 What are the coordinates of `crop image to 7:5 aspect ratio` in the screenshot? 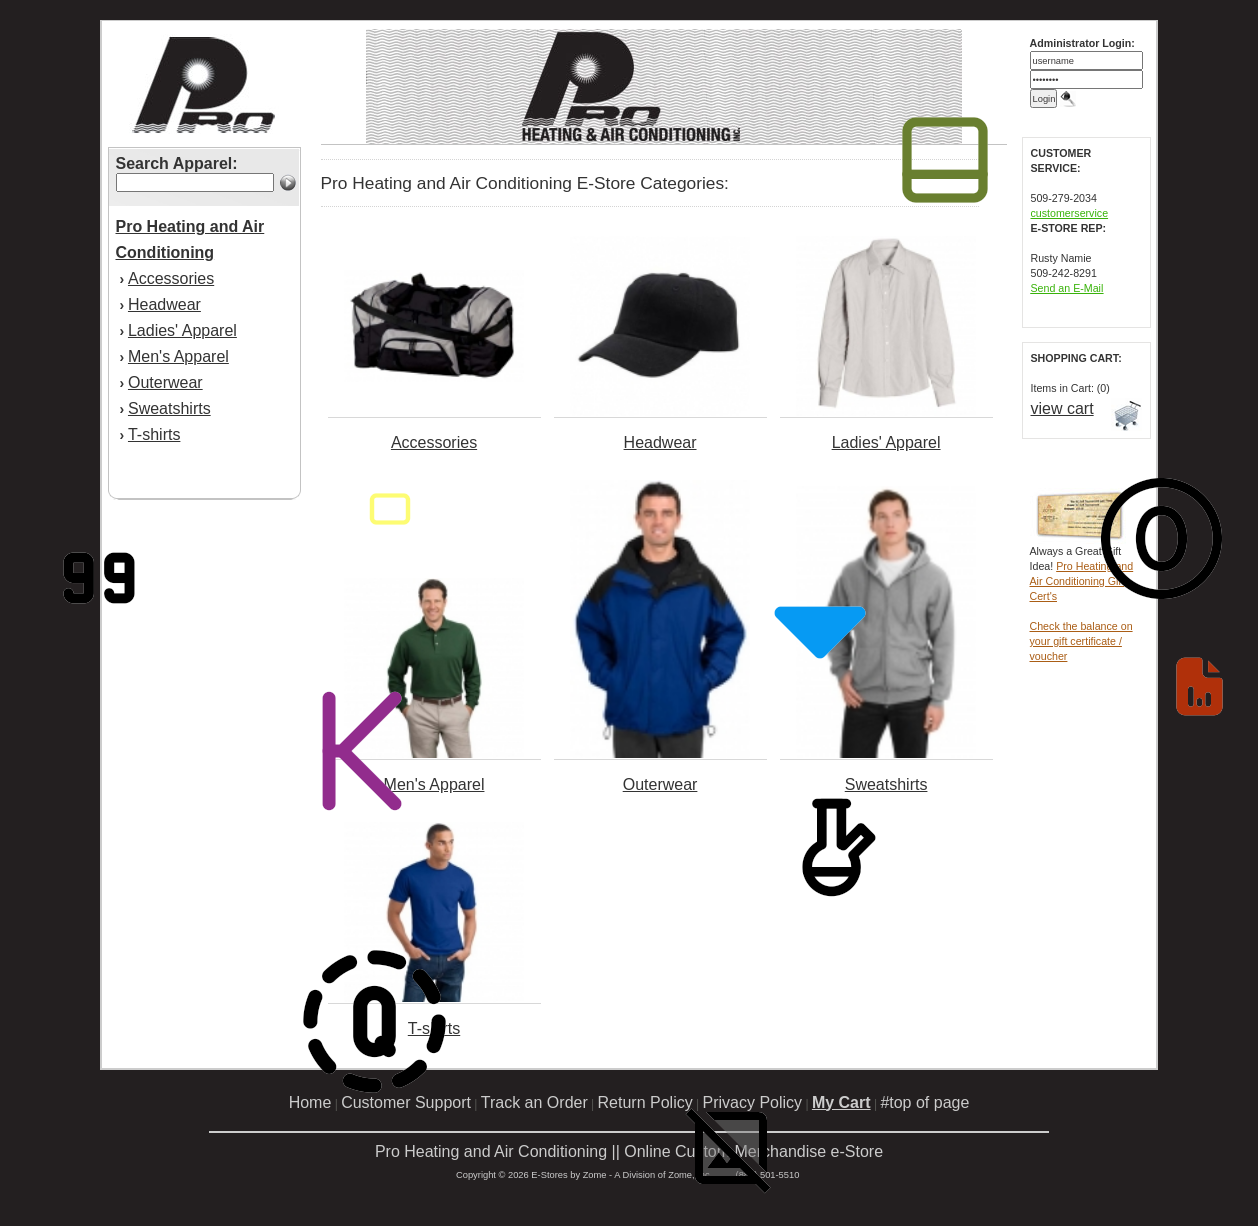 It's located at (390, 509).